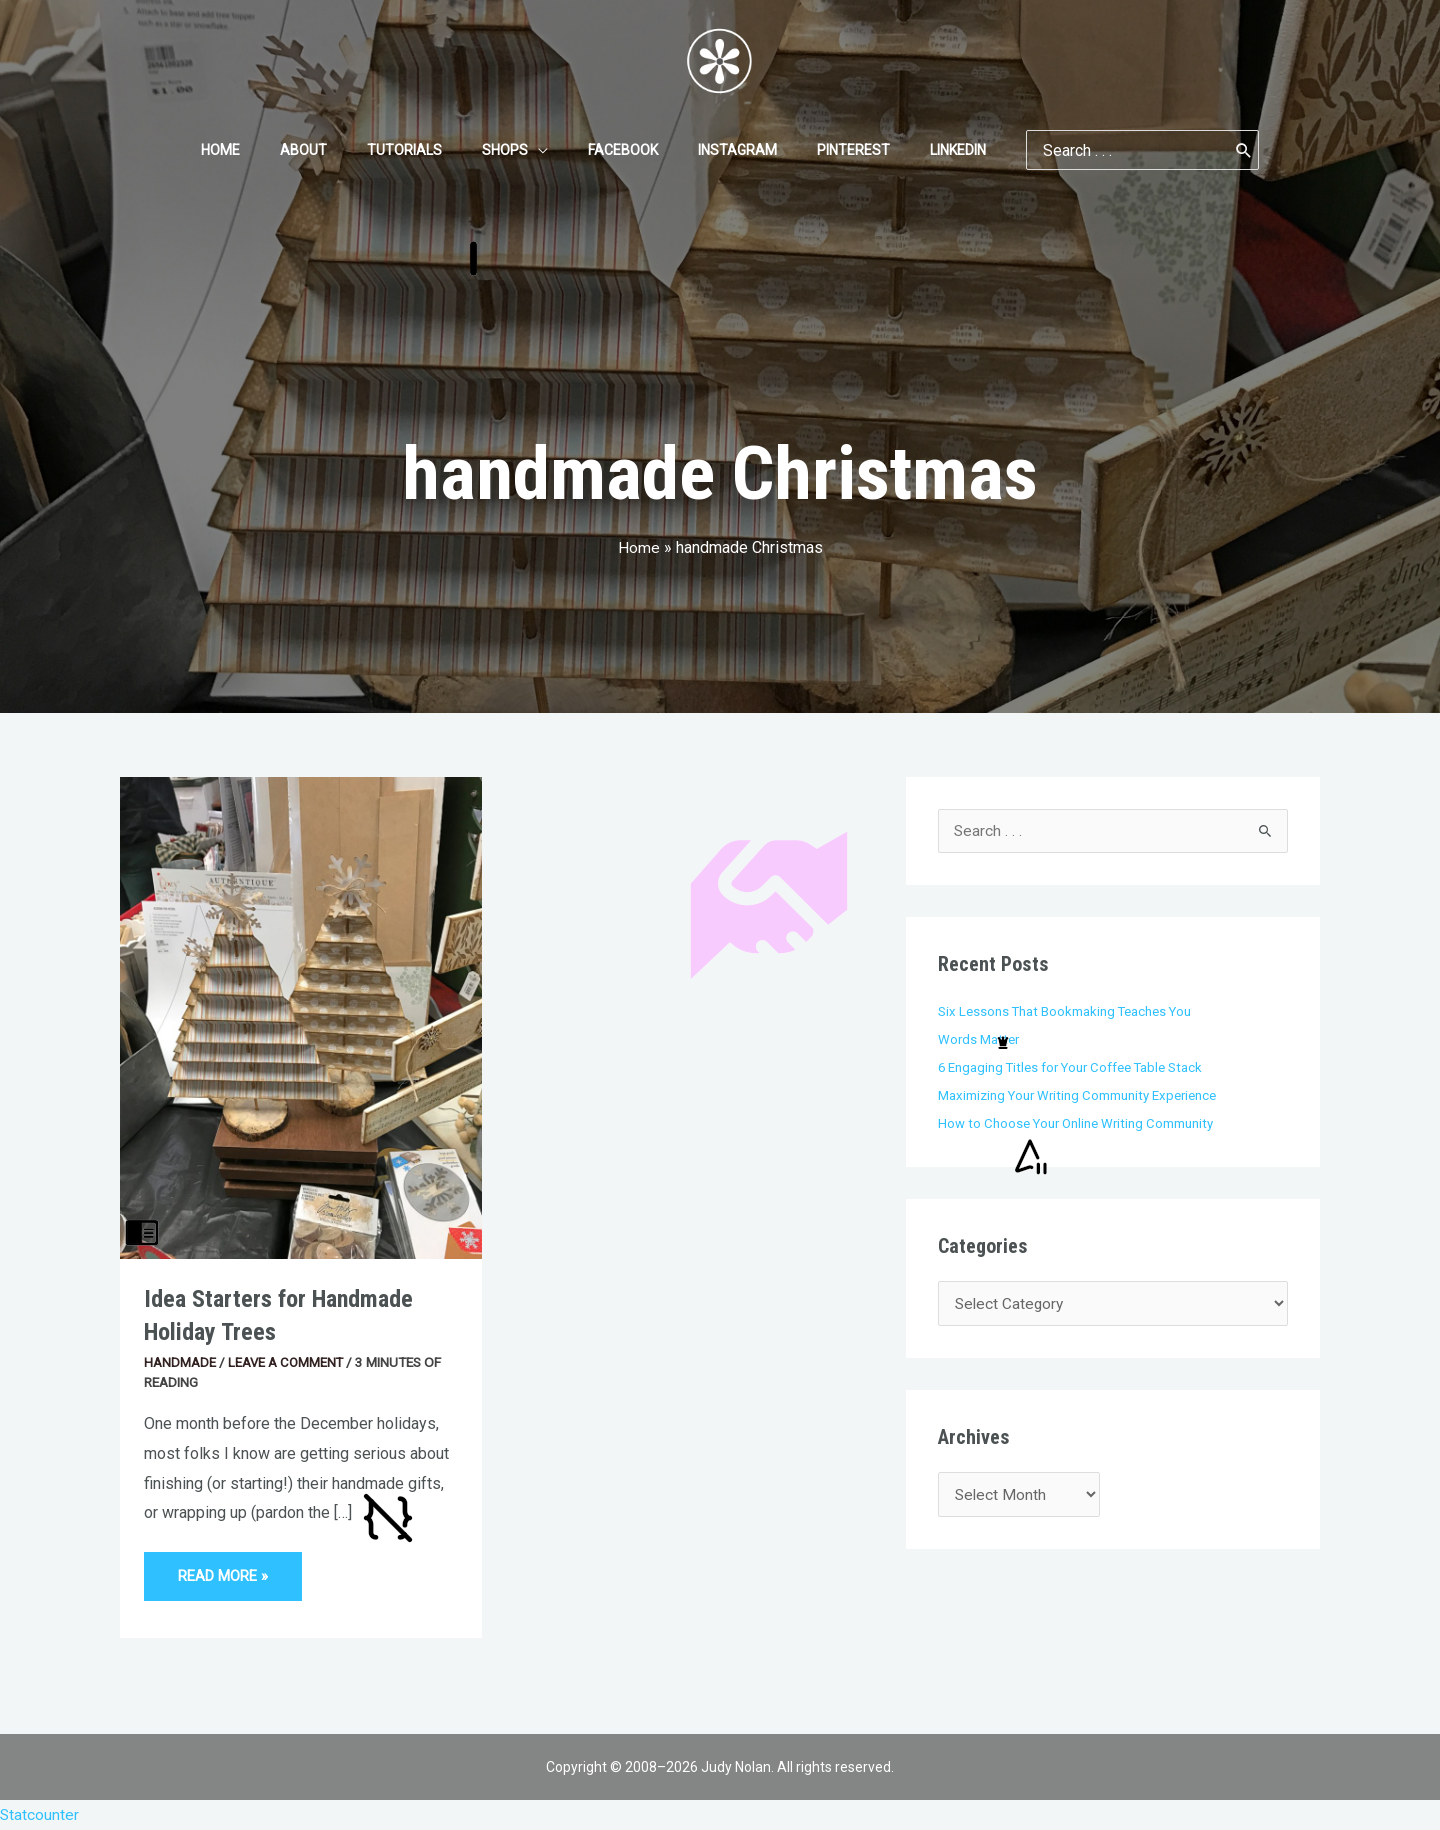 The height and width of the screenshot is (1830, 1440). What do you see at coordinates (142, 1232) in the screenshot?
I see `switch to reader mode for distraction-free reading` at bounding box center [142, 1232].